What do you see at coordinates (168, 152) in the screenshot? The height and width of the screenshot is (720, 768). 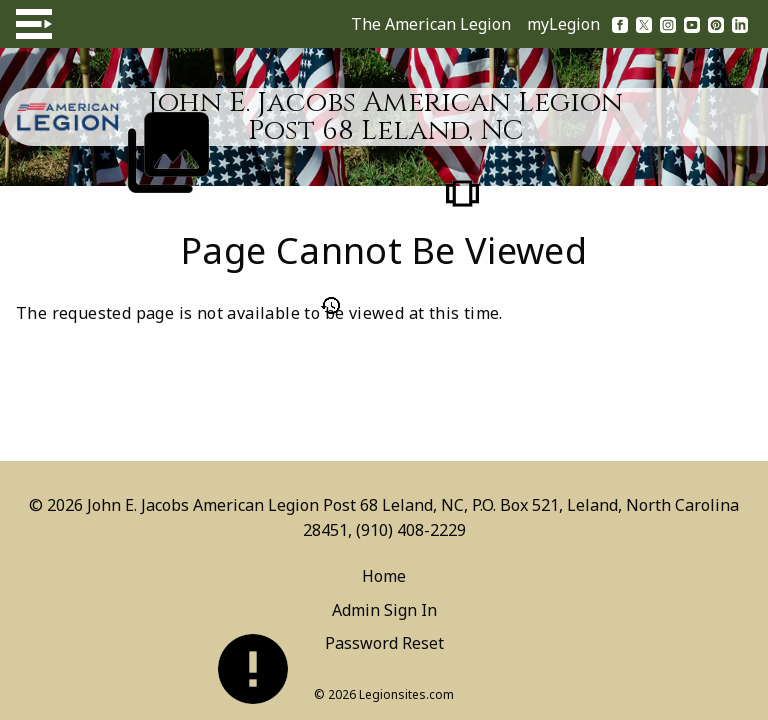 I see `view photo collections or albums` at bounding box center [168, 152].